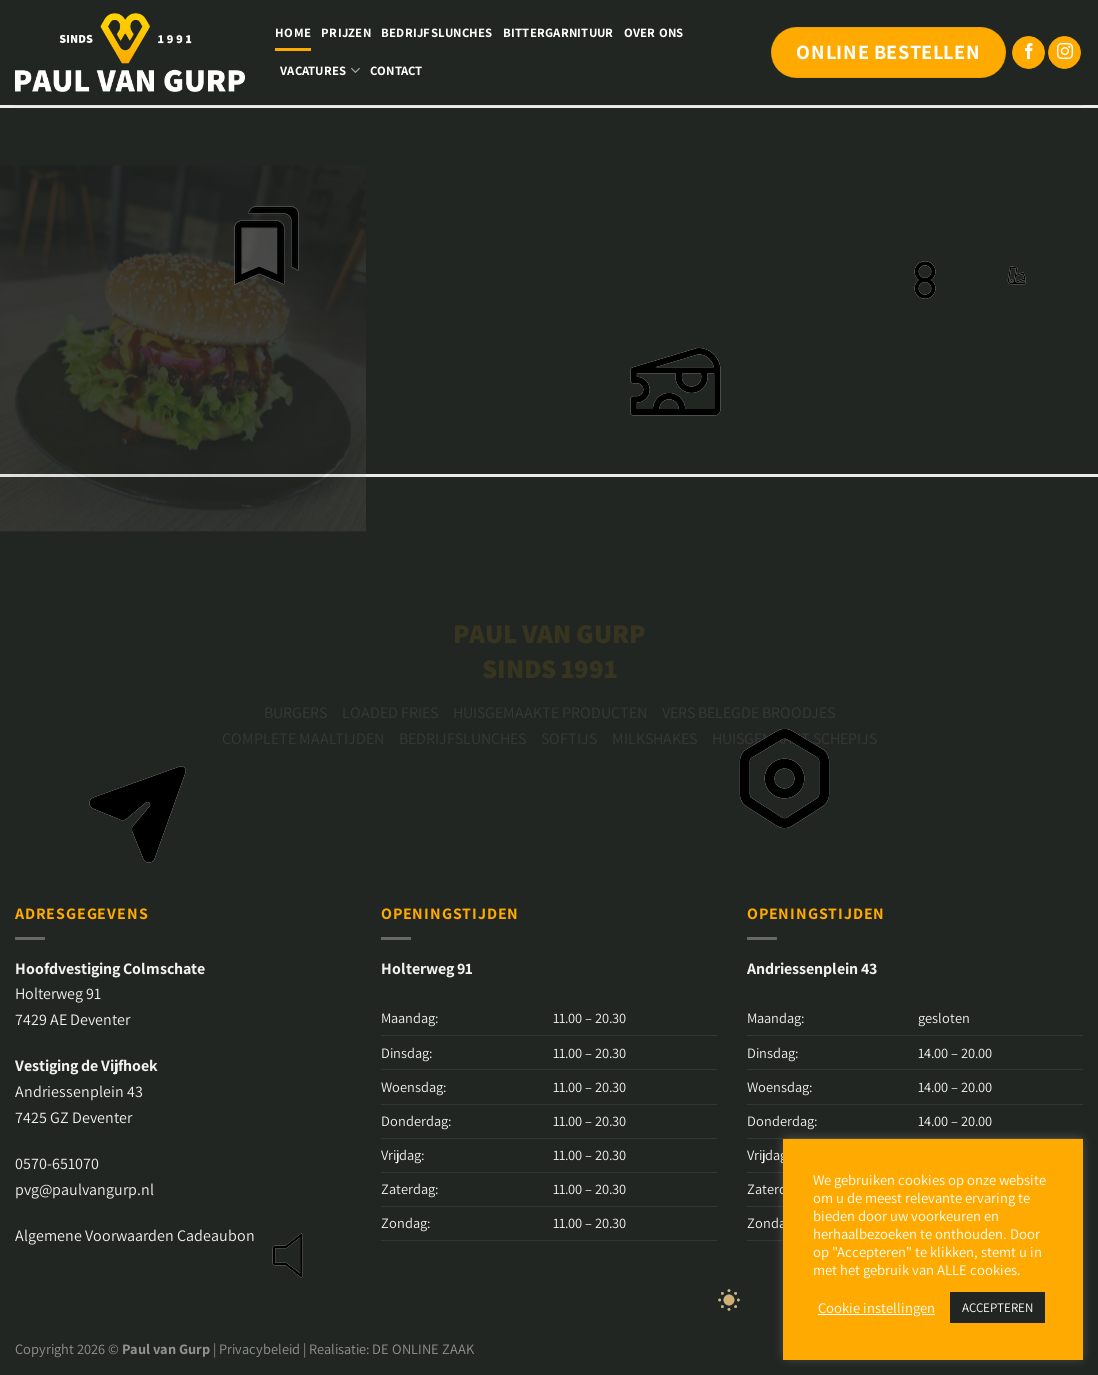  Describe the element at coordinates (294, 1255) in the screenshot. I see `speaker with no audio output` at that location.